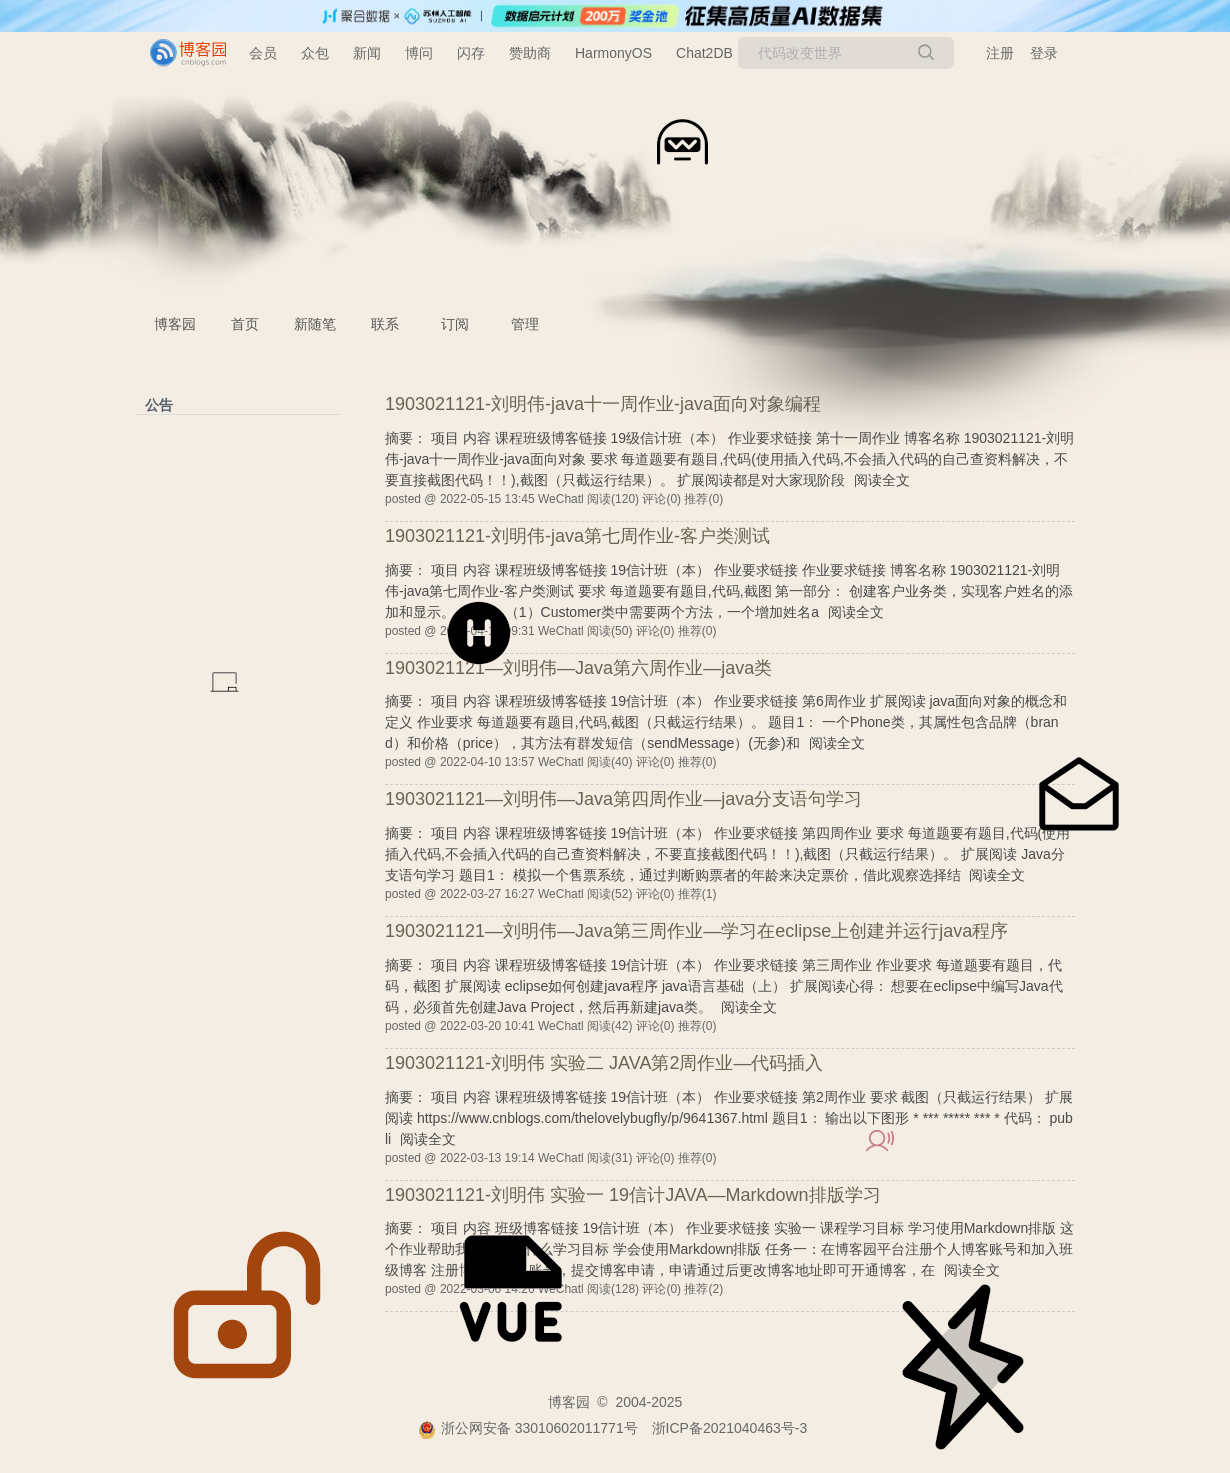 This screenshot has height=1473, width=1230. Describe the element at coordinates (879, 1140) in the screenshot. I see `user is speaking or broadcasting audio` at that location.